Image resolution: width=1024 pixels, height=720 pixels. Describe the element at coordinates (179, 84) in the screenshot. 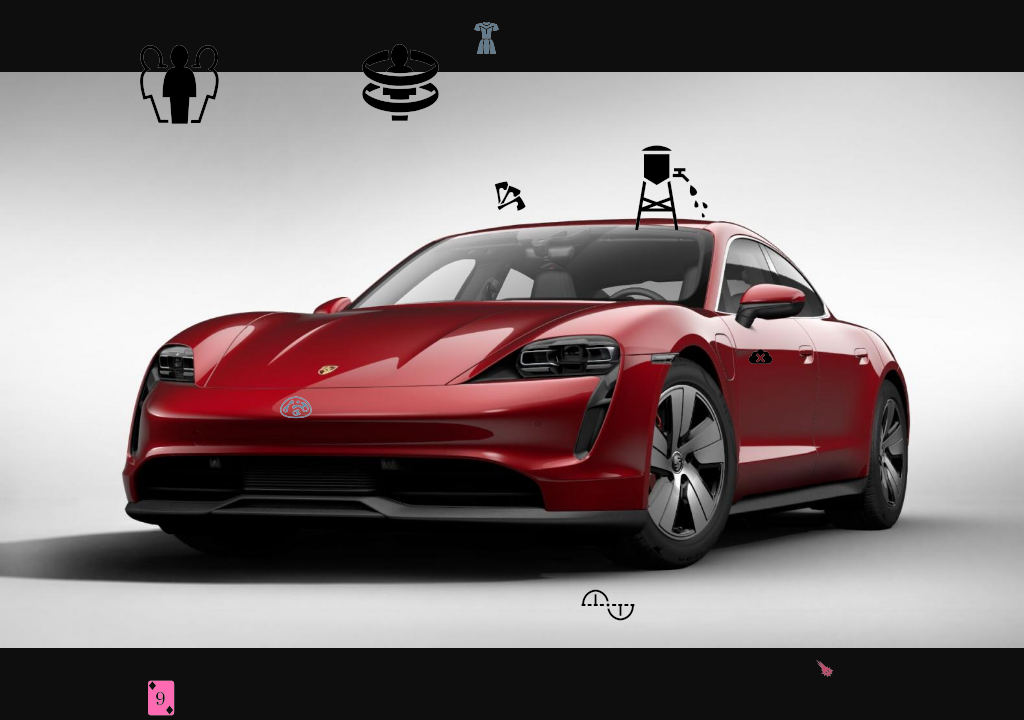

I see `switch to multiplayer or team mode` at that location.